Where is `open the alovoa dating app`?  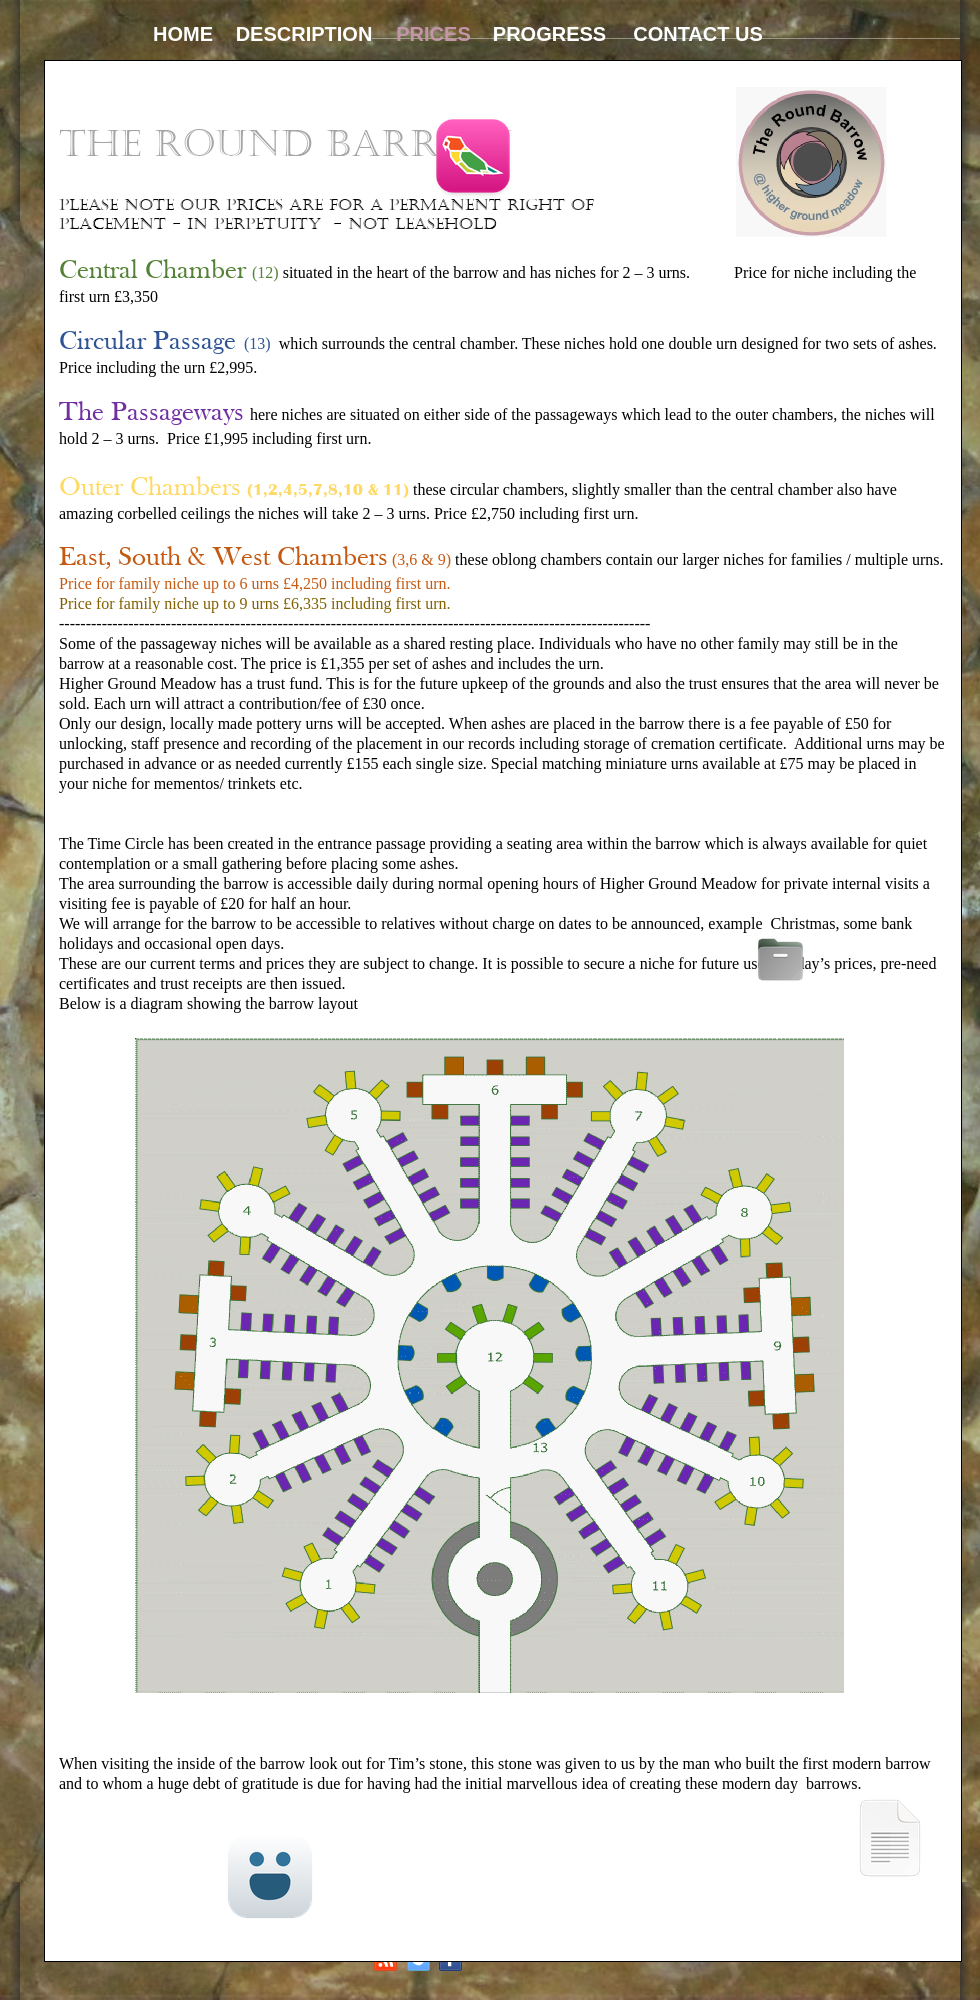
open the alovoa dating app is located at coordinates (473, 156).